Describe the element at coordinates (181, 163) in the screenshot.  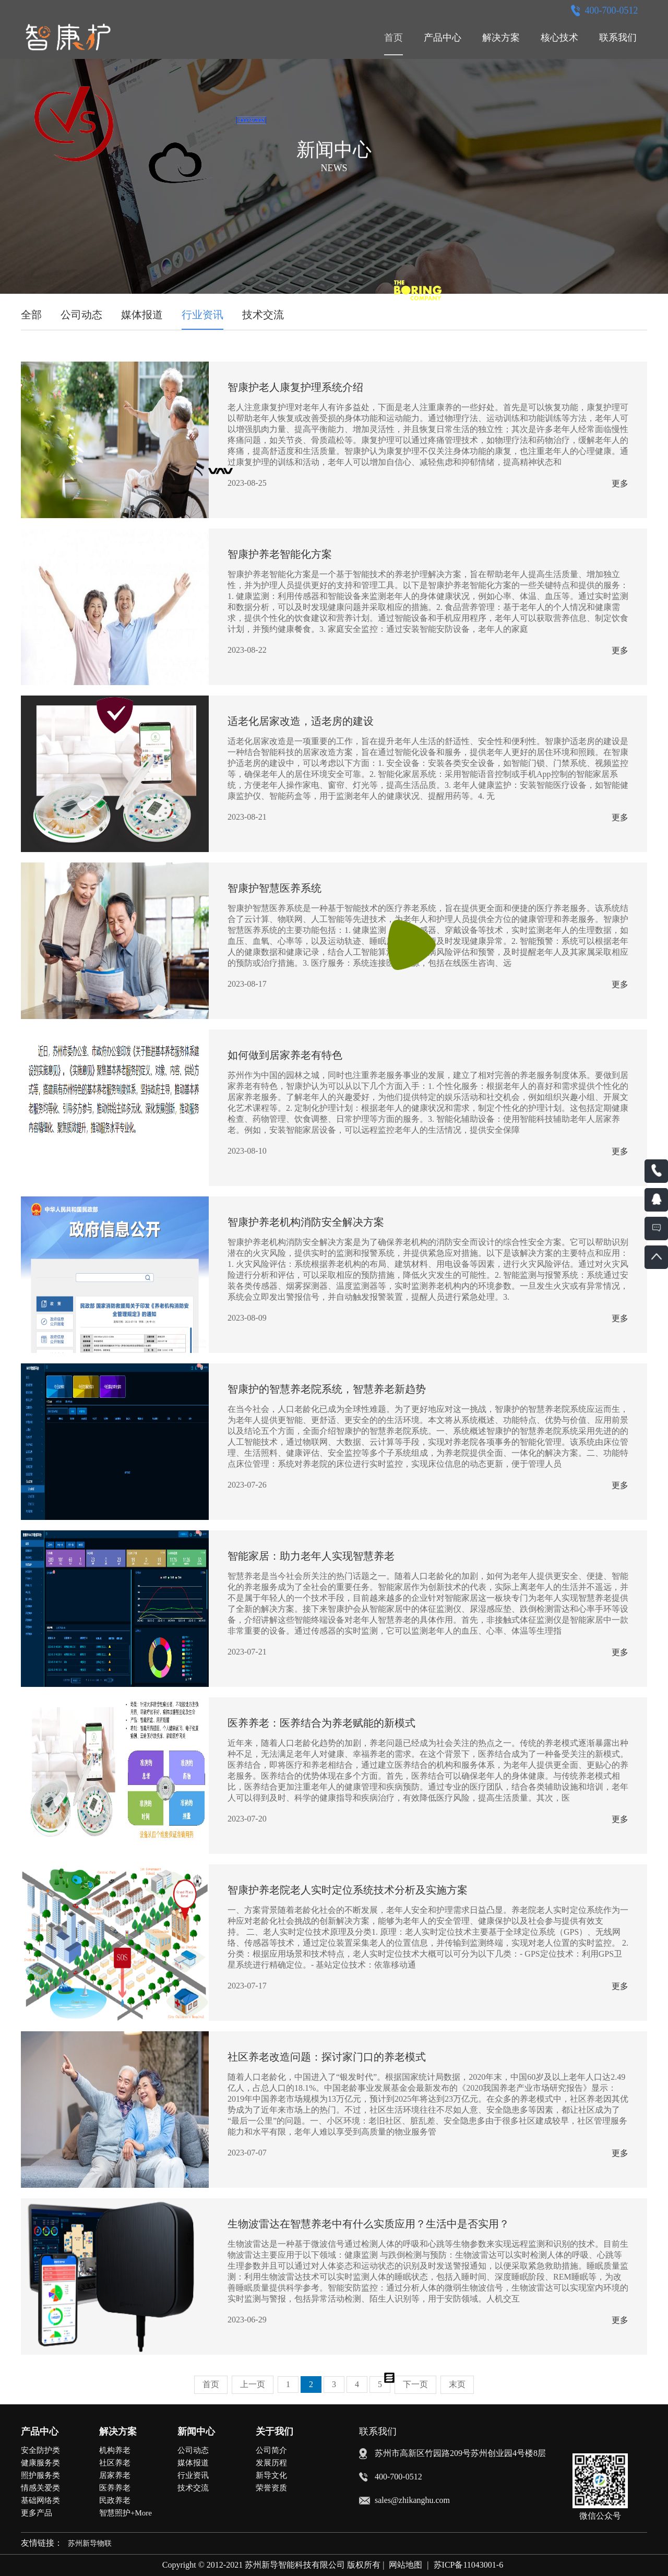
I see `ethers.js library branding or documentation link` at that location.